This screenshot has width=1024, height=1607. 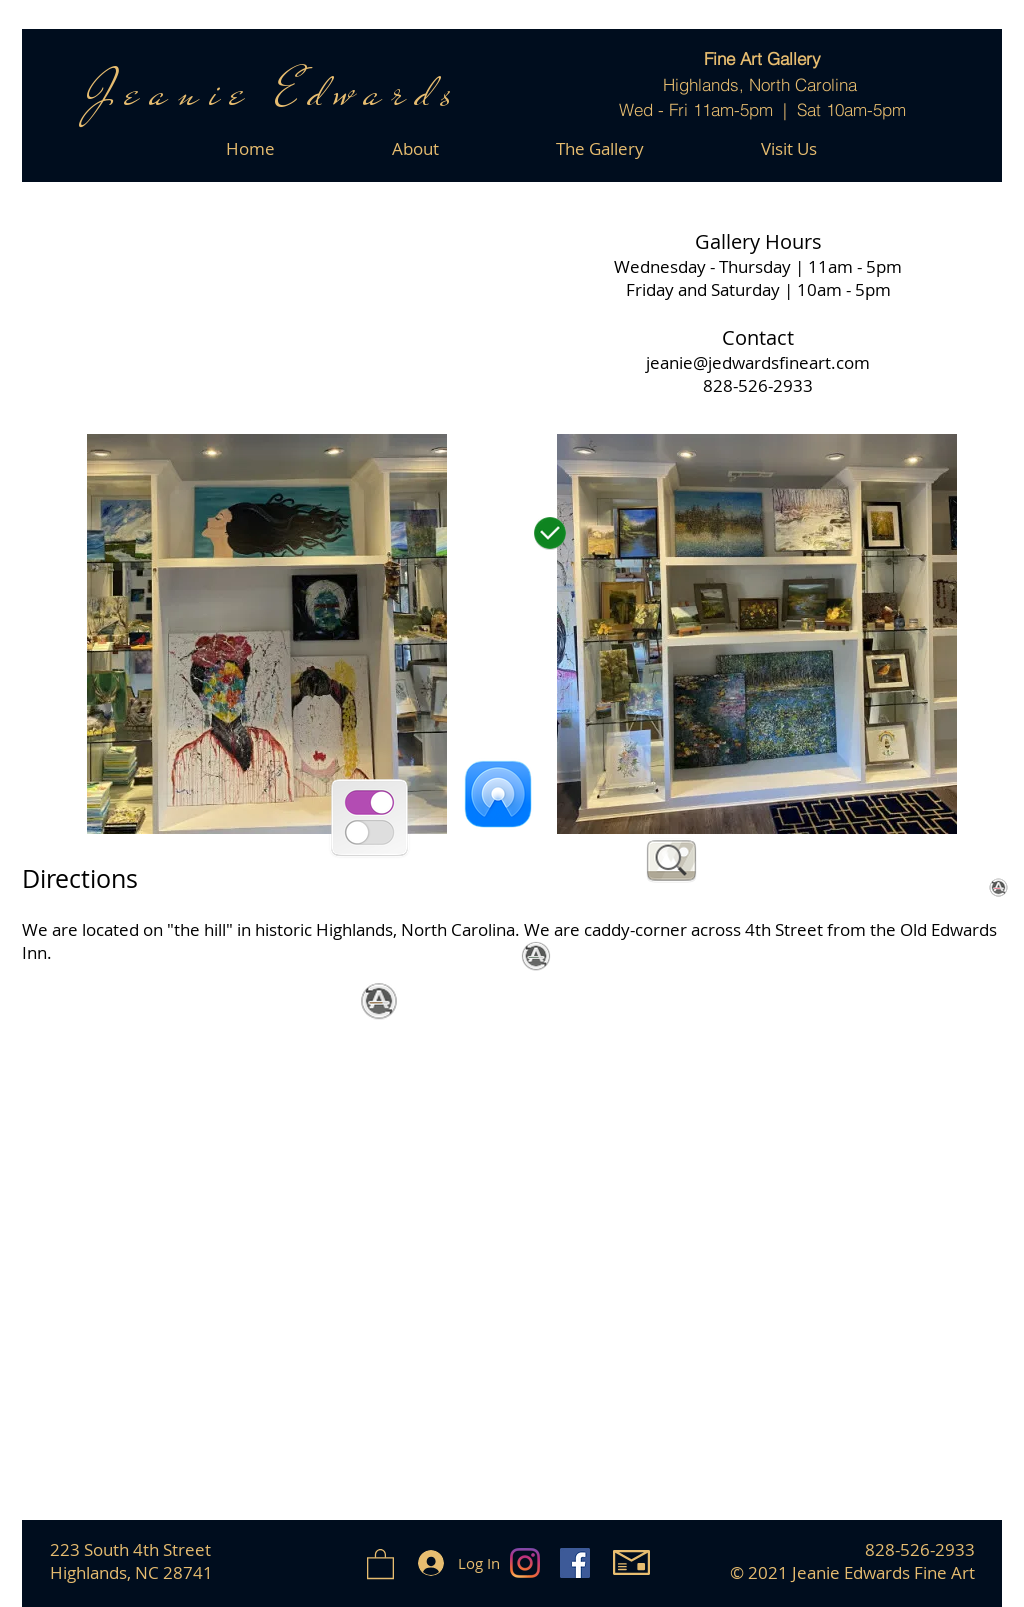 What do you see at coordinates (998, 887) in the screenshot?
I see `open the software updater application` at bounding box center [998, 887].